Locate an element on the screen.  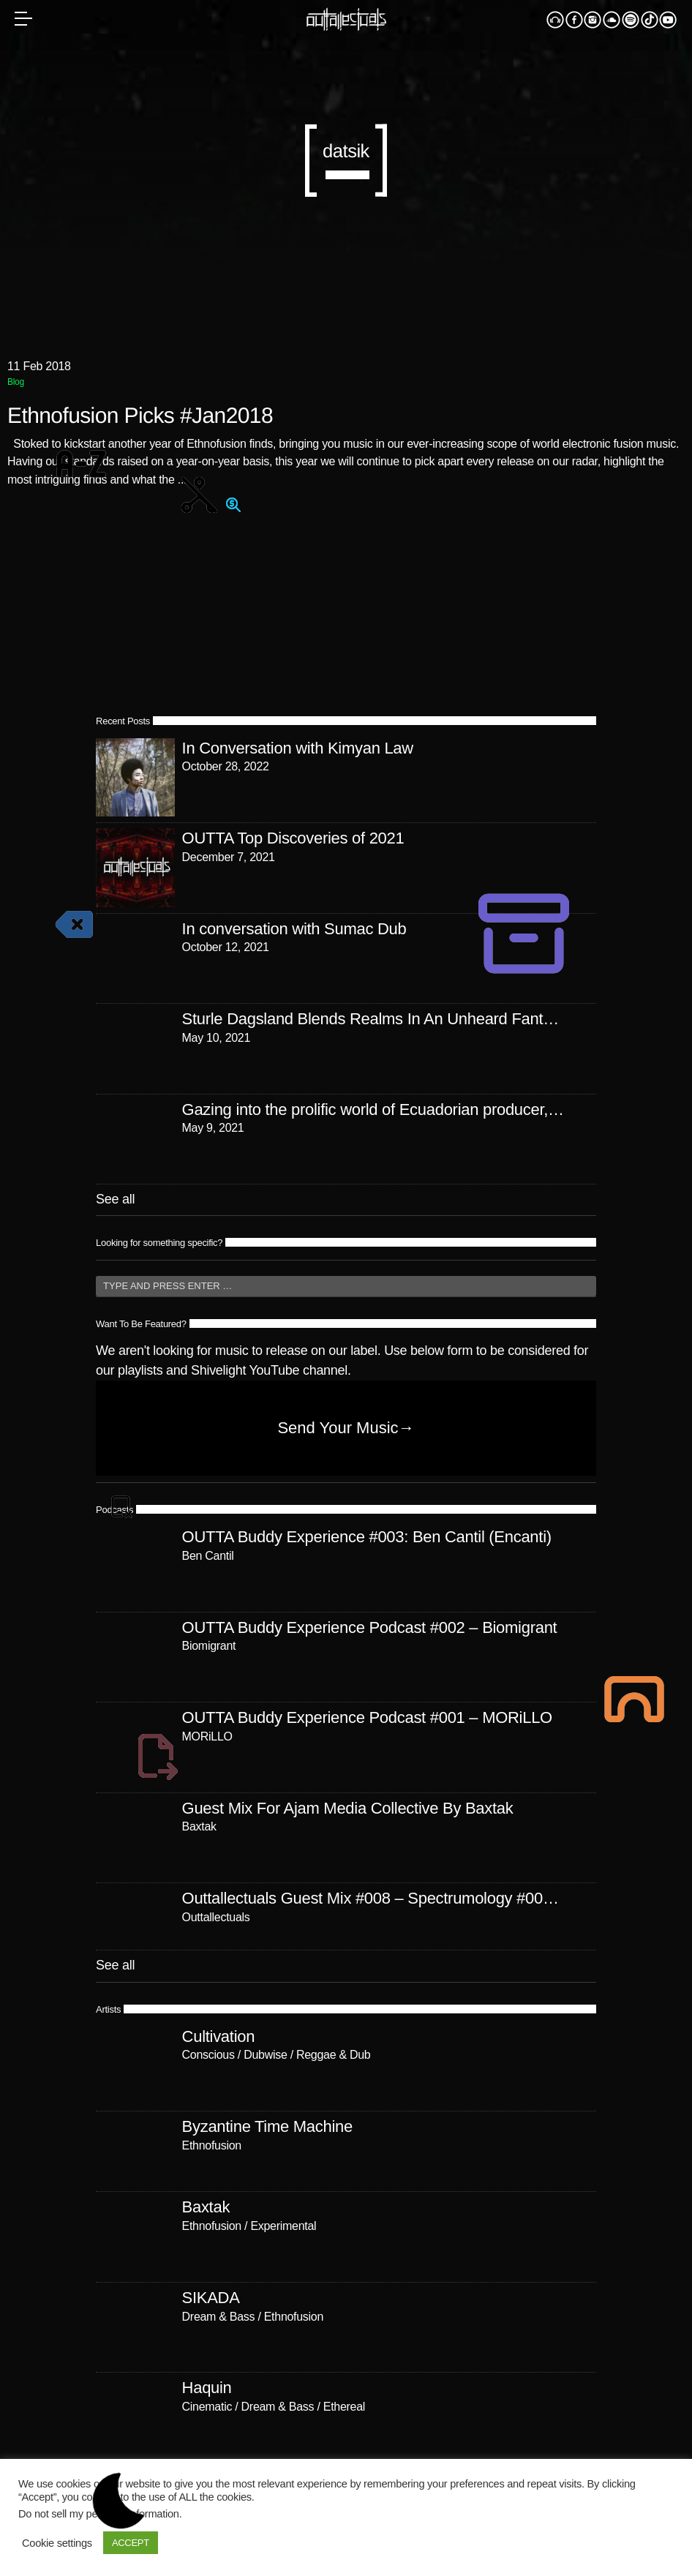
sort items alphabetically from A to Z is located at coordinates (81, 464).